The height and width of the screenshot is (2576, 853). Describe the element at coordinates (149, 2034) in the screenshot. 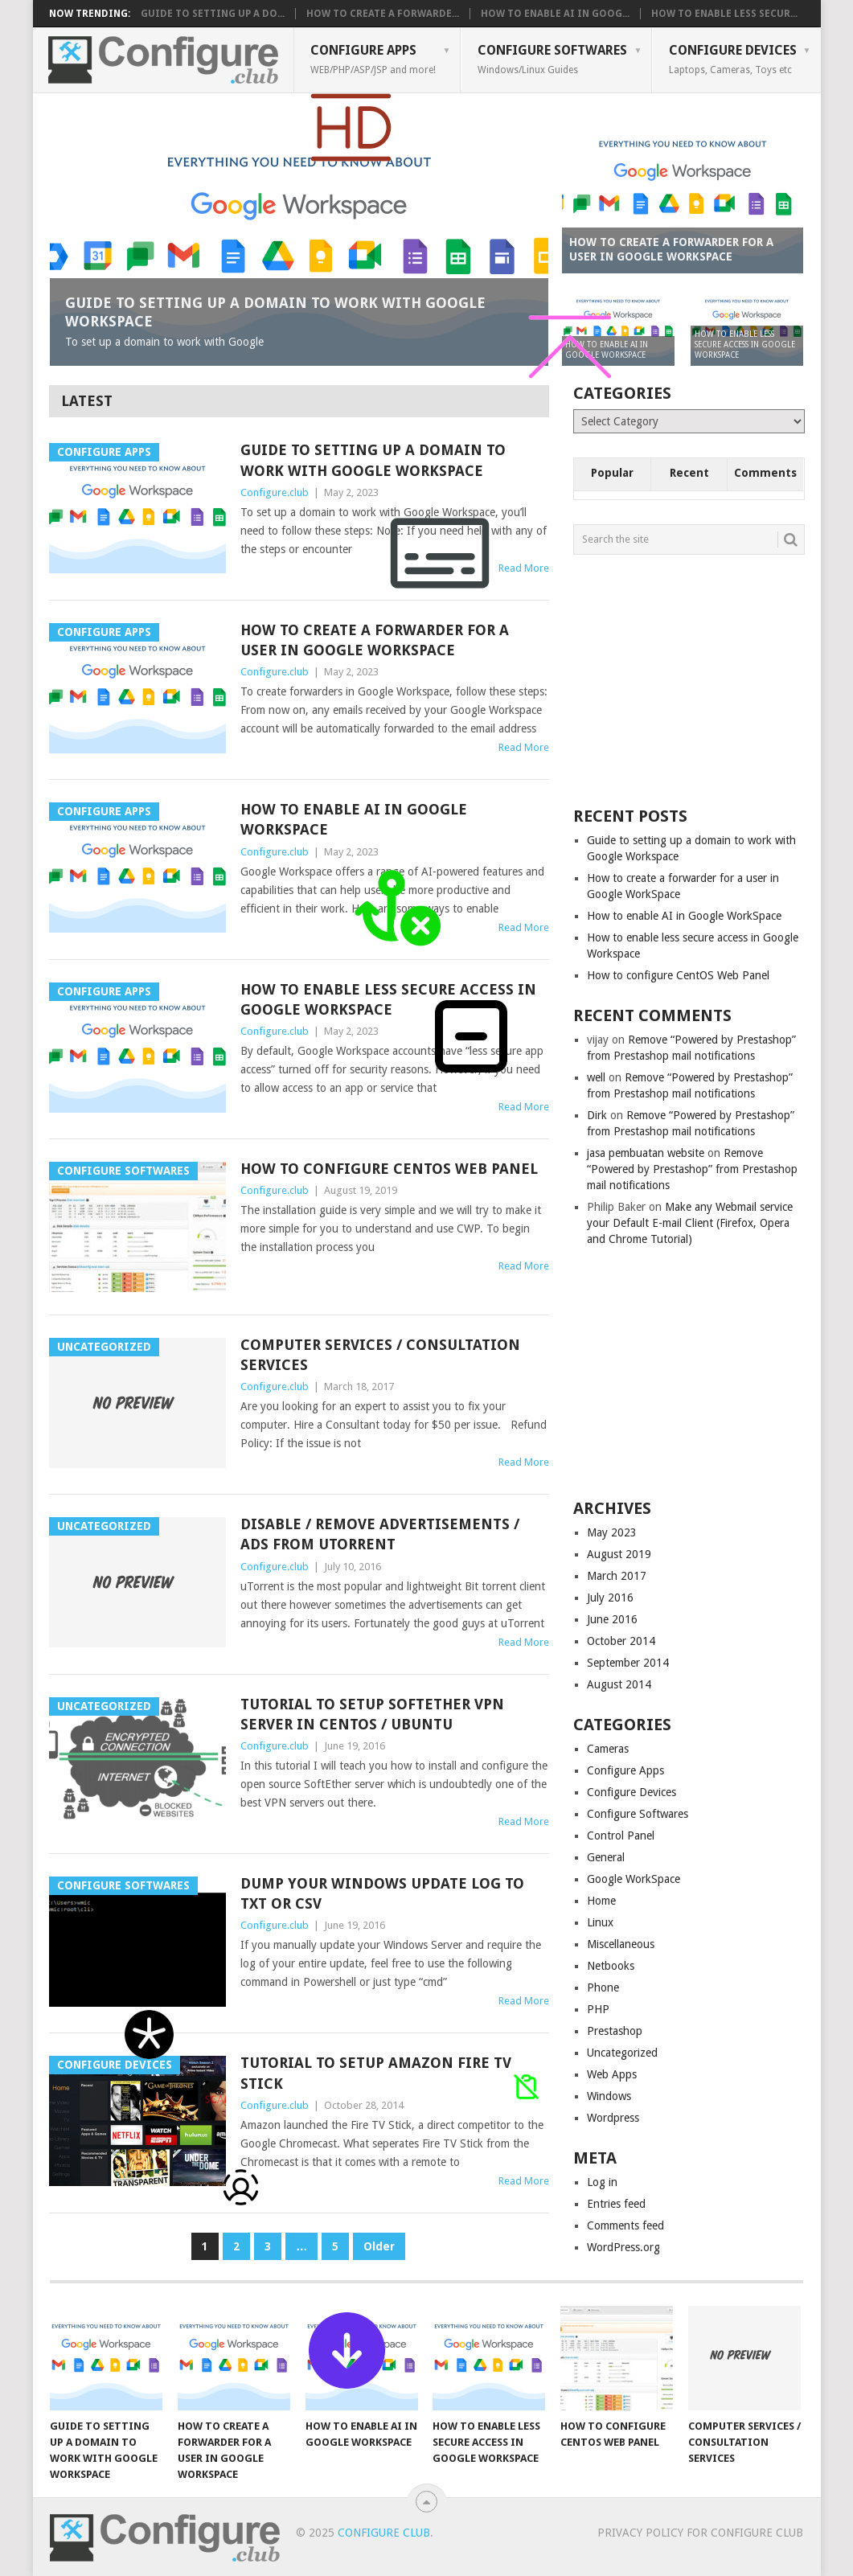

I see `indicates a required field in a form` at that location.